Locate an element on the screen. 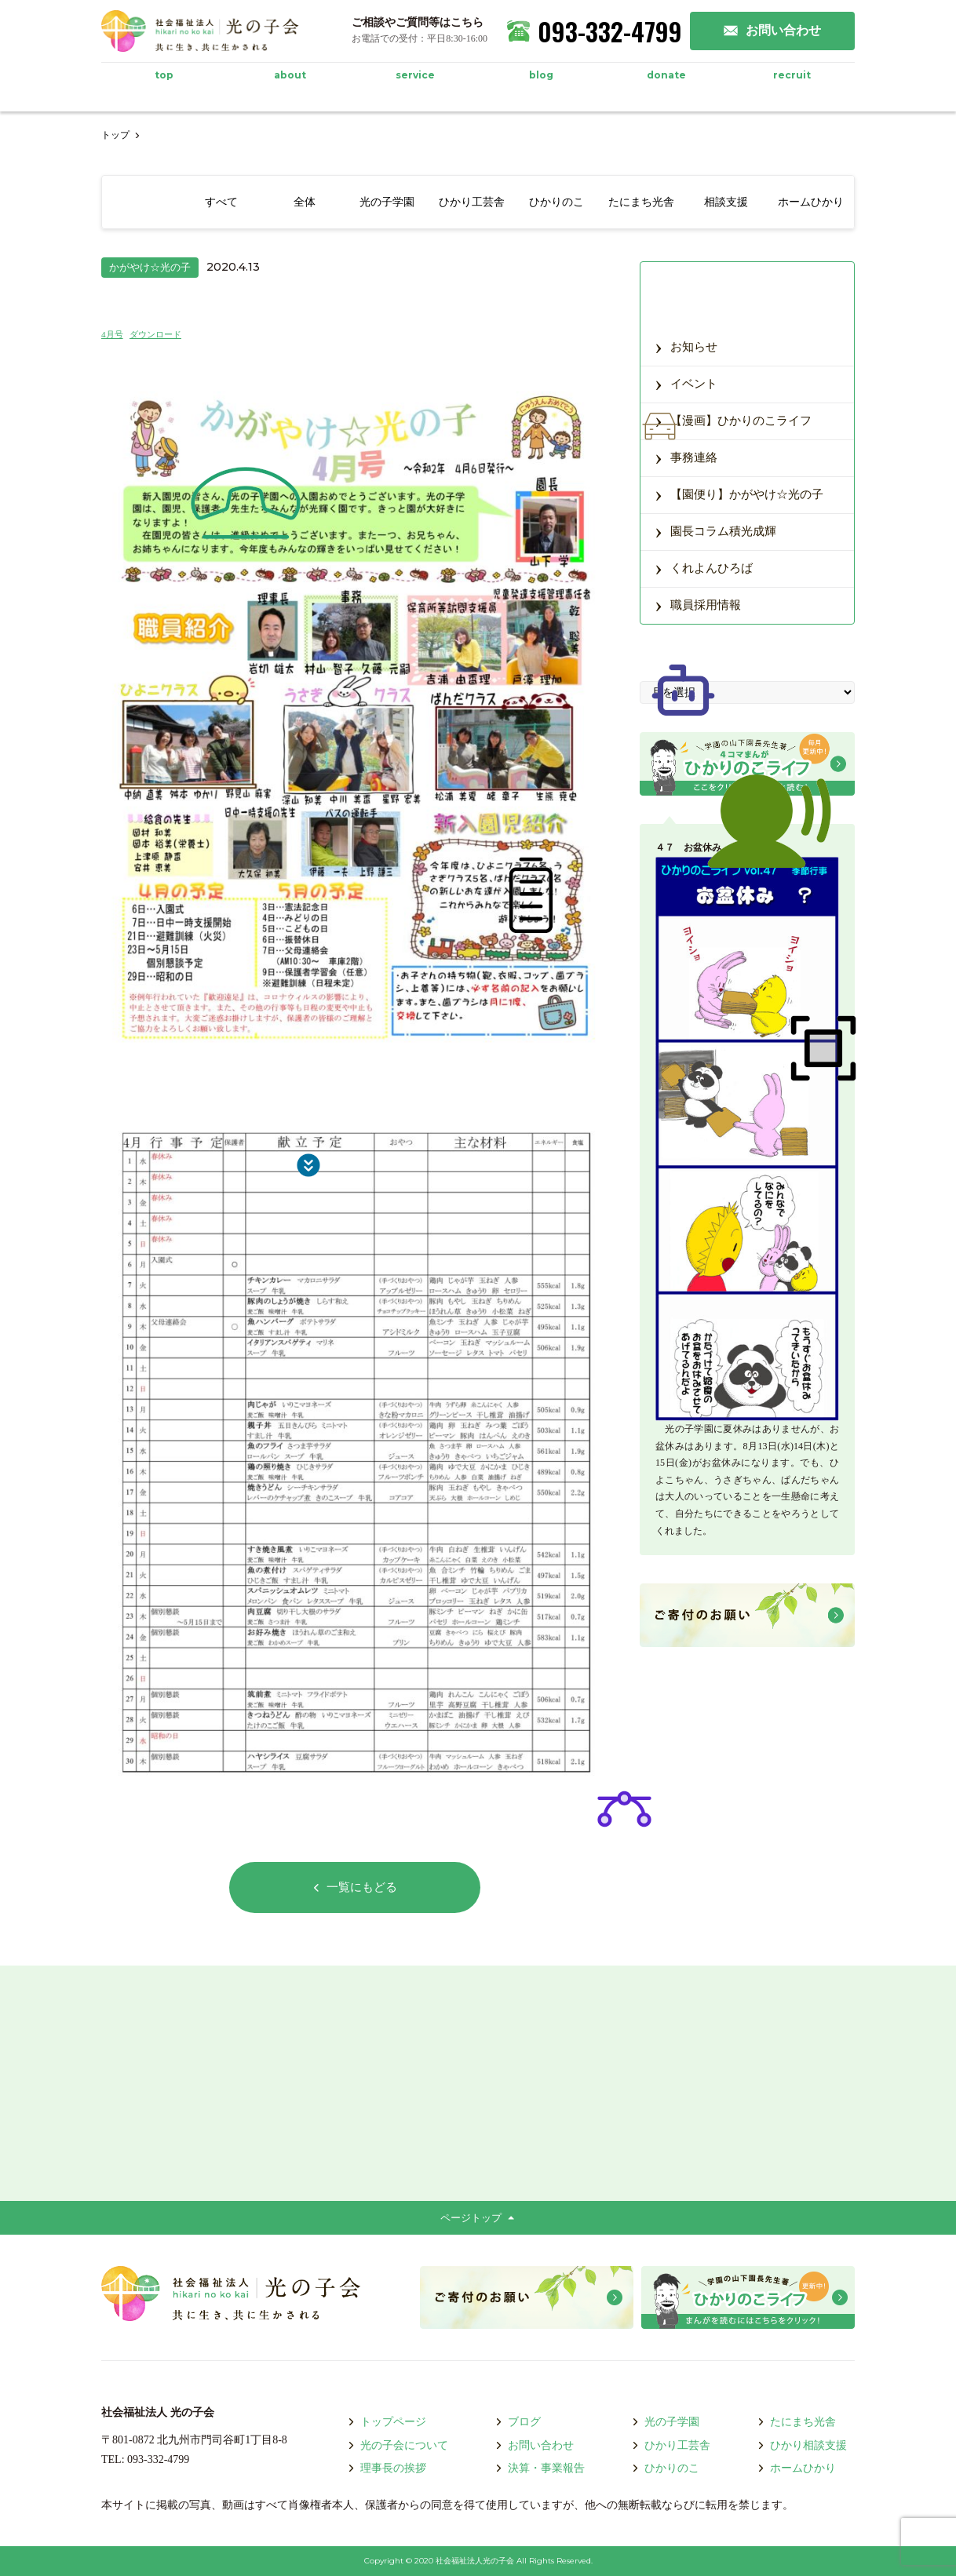  edit vector path curves is located at coordinates (624, 1809).